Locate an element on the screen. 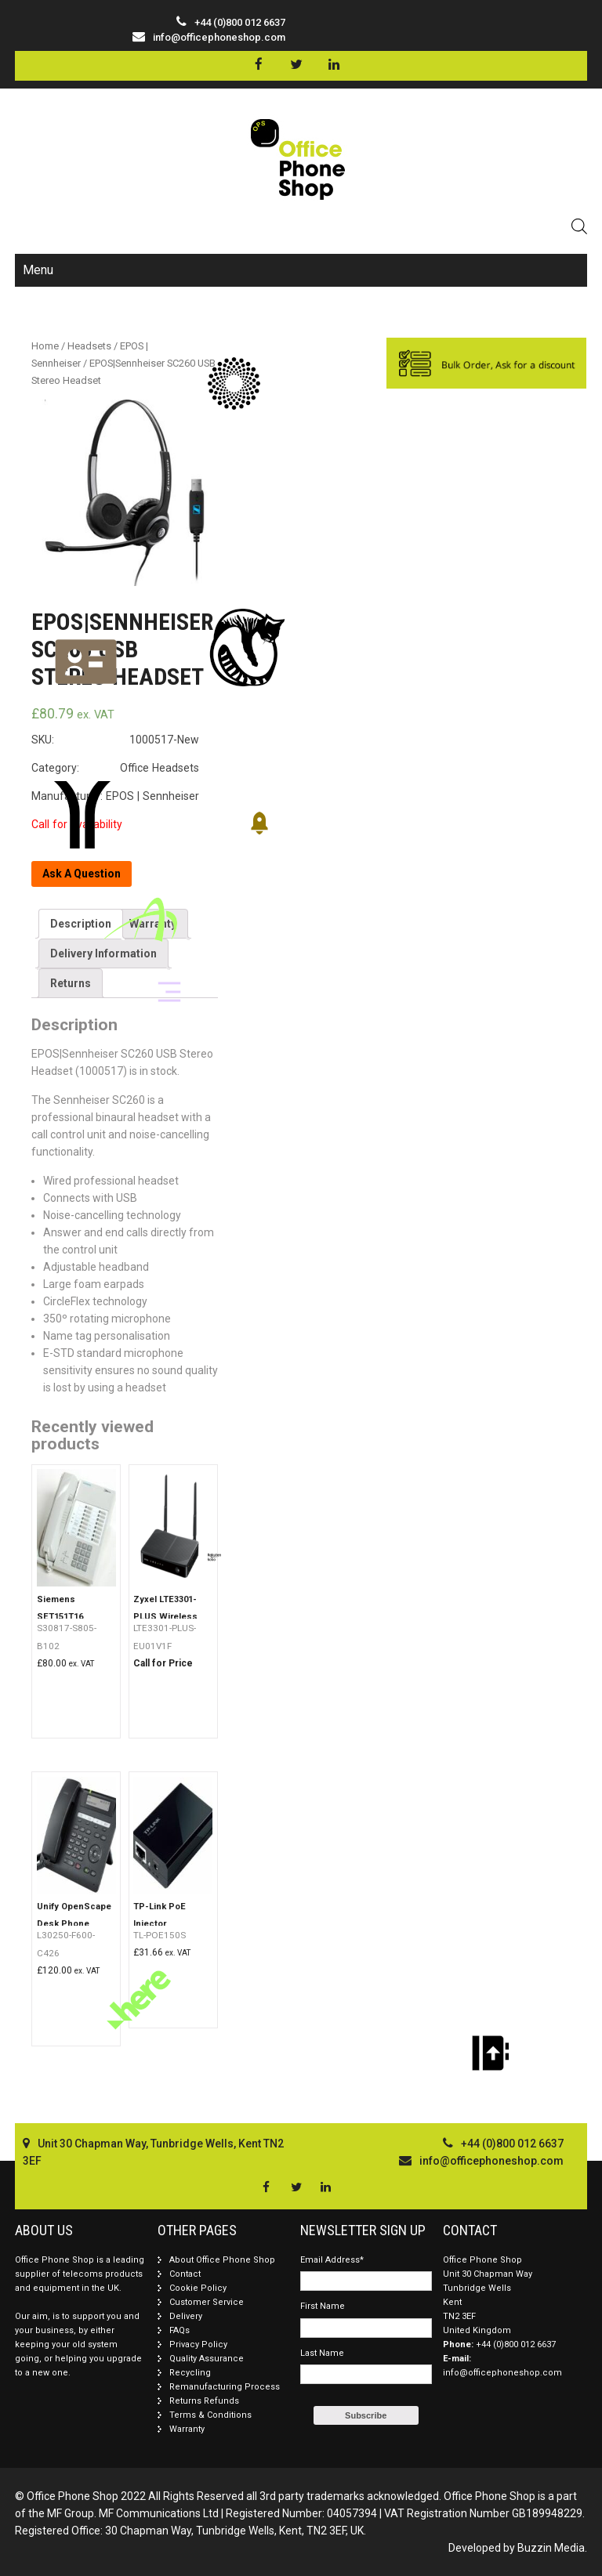 The image size is (602, 2576). open GNU IceCat browser is located at coordinates (247, 647).